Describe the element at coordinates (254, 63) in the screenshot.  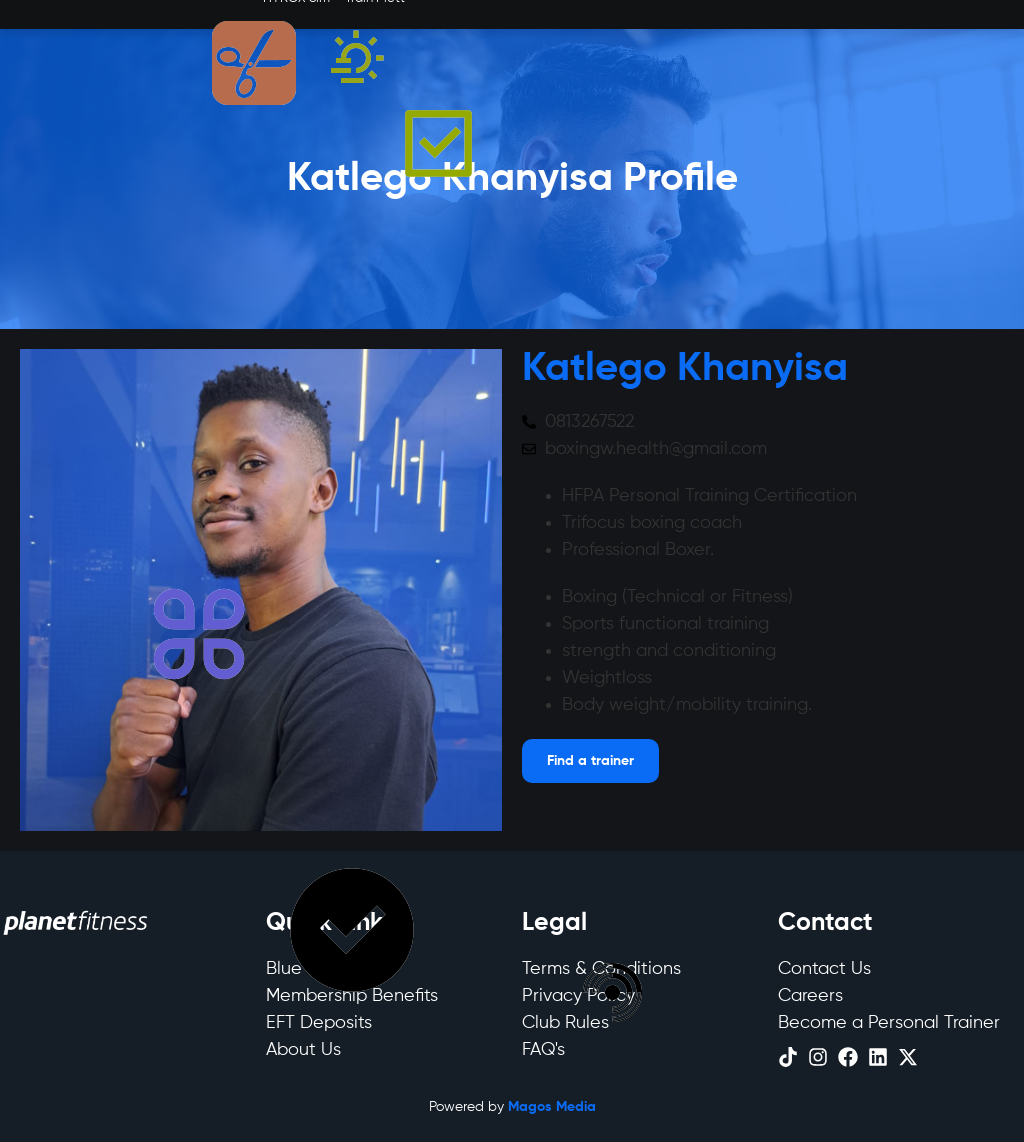
I see `knip app logo` at that location.